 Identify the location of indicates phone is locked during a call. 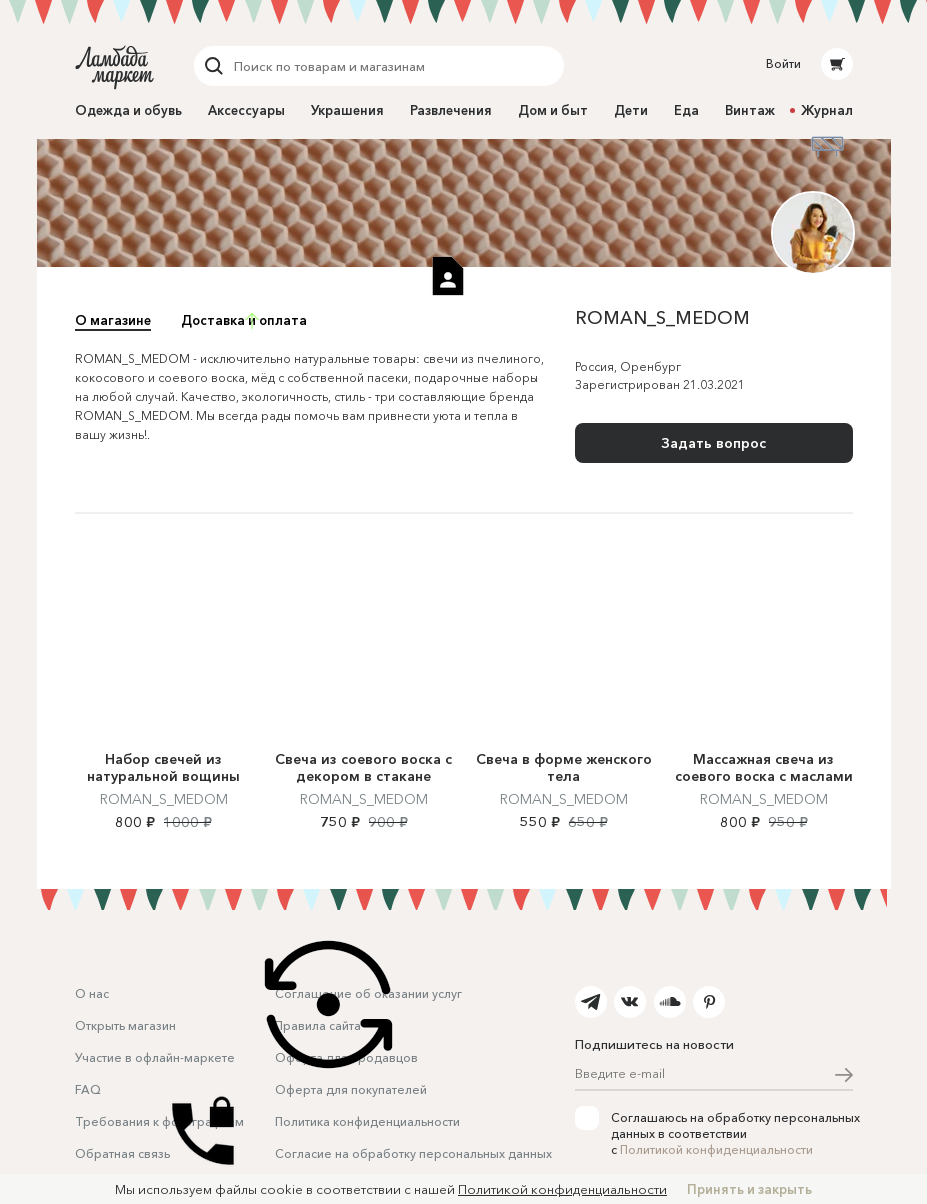
(203, 1134).